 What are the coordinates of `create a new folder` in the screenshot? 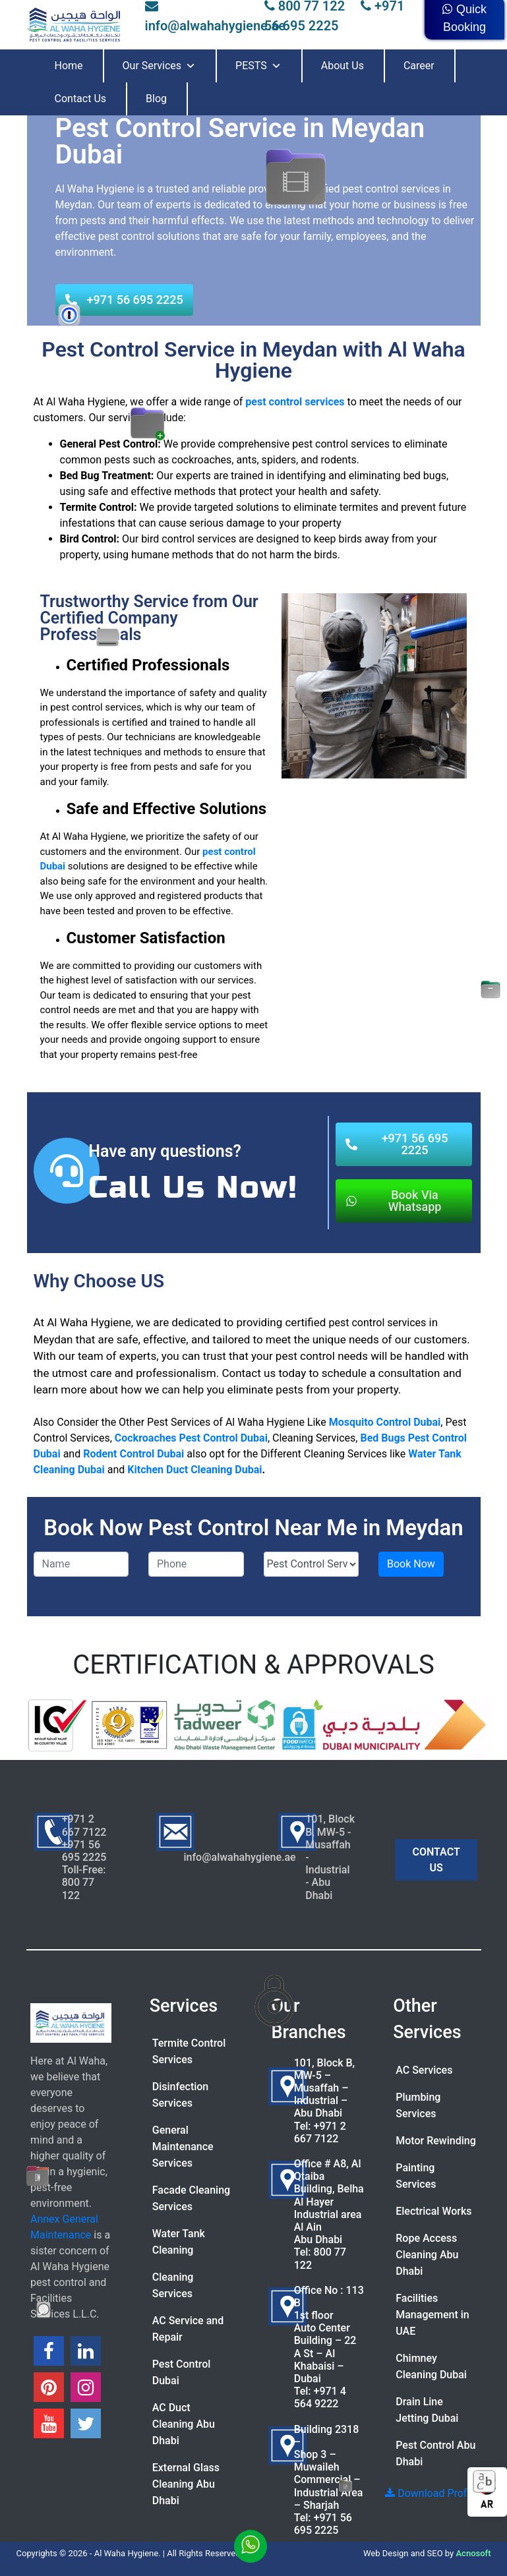 It's located at (147, 423).